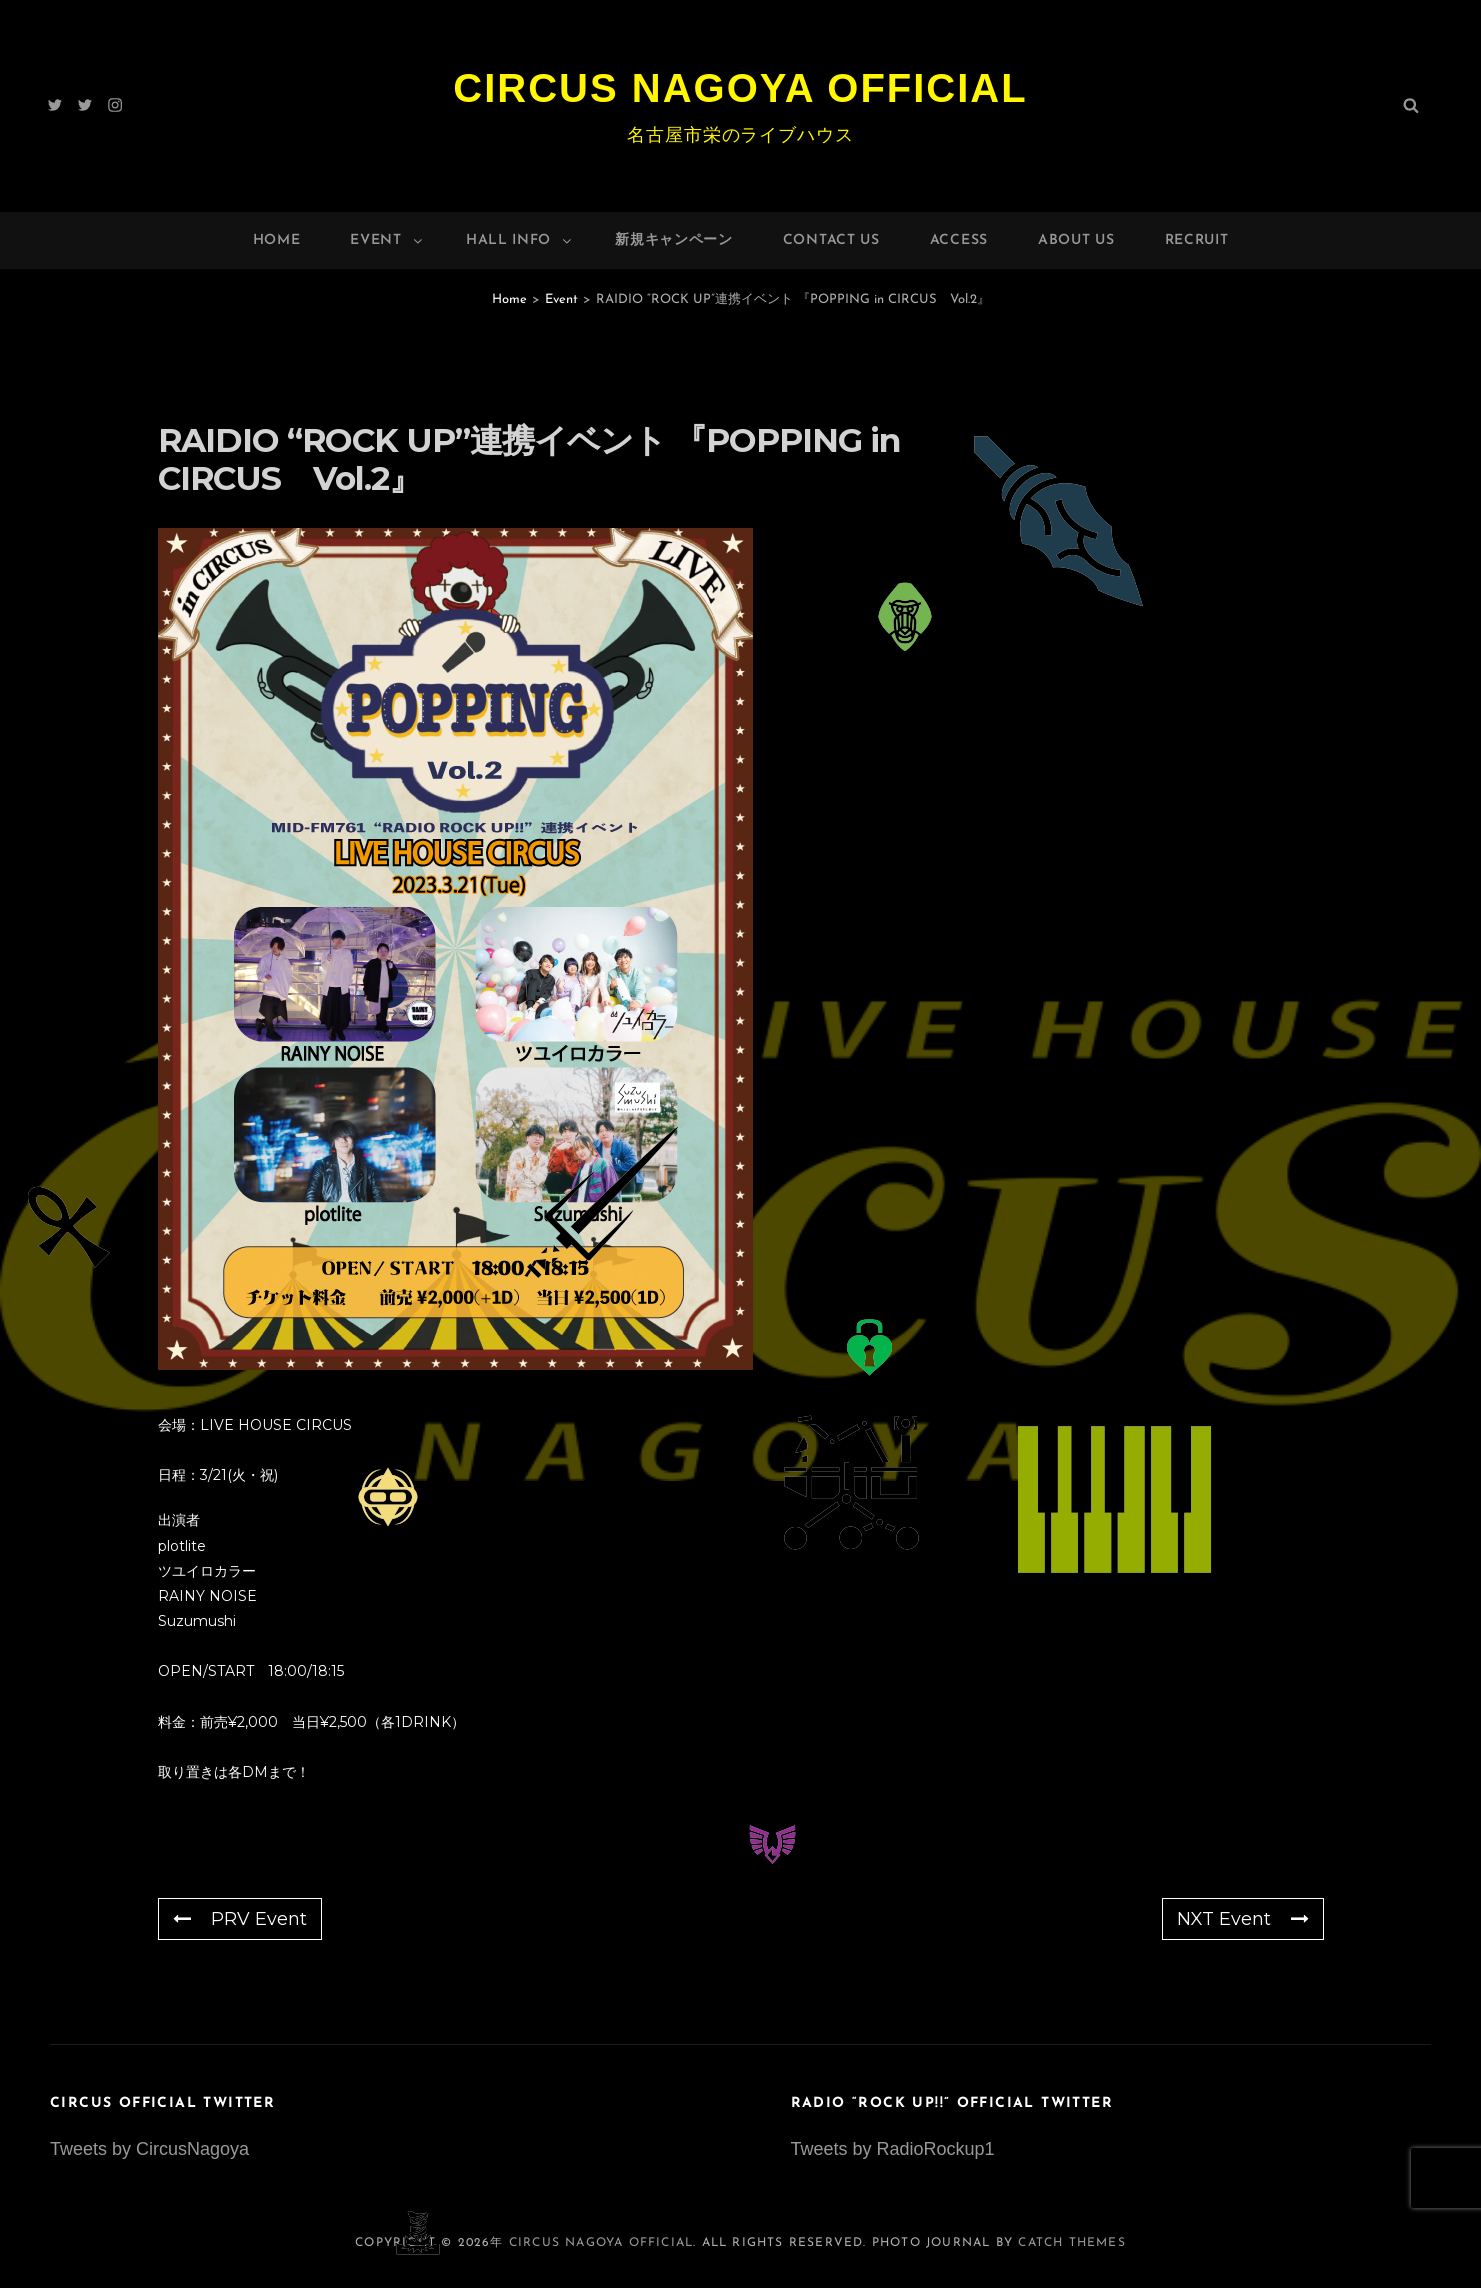 Image resolution: width=1481 pixels, height=2288 pixels. What do you see at coordinates (418, 2233) in the screenshot?
I see `activate tornado stomp attack` at bounding box center [418, 2233].